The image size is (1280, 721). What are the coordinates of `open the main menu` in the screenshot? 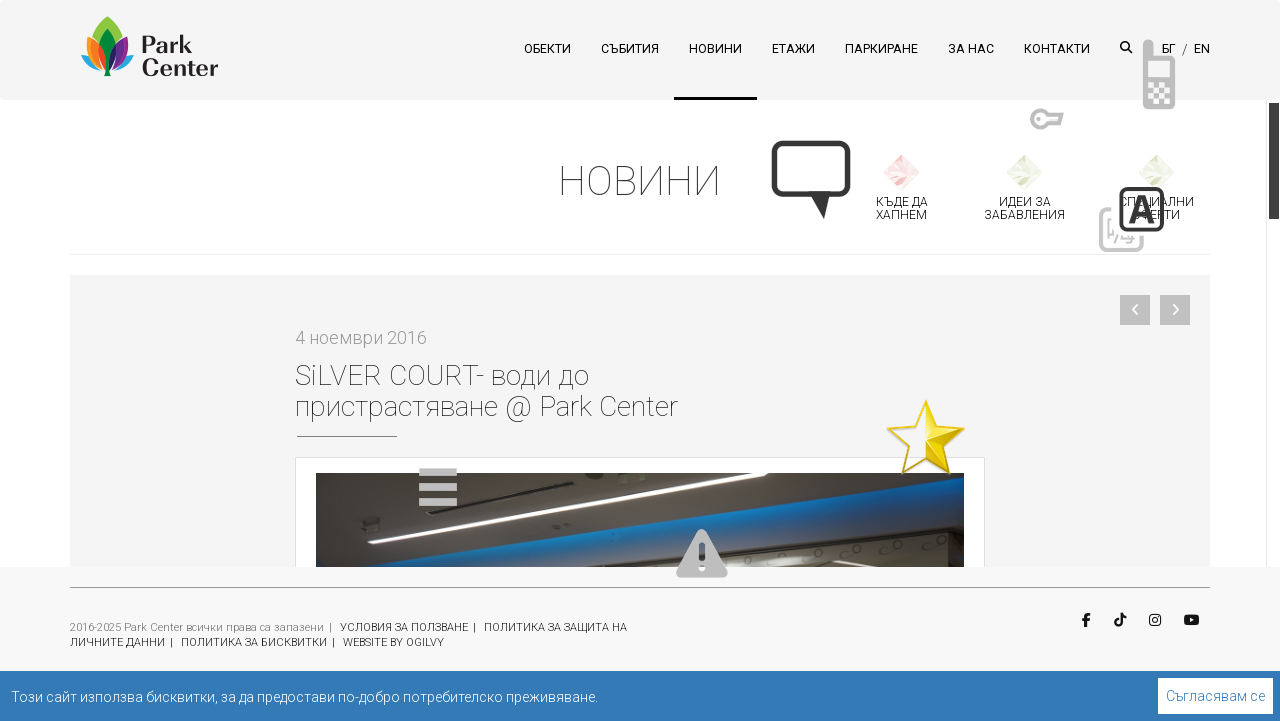 It's located at (438, 487).